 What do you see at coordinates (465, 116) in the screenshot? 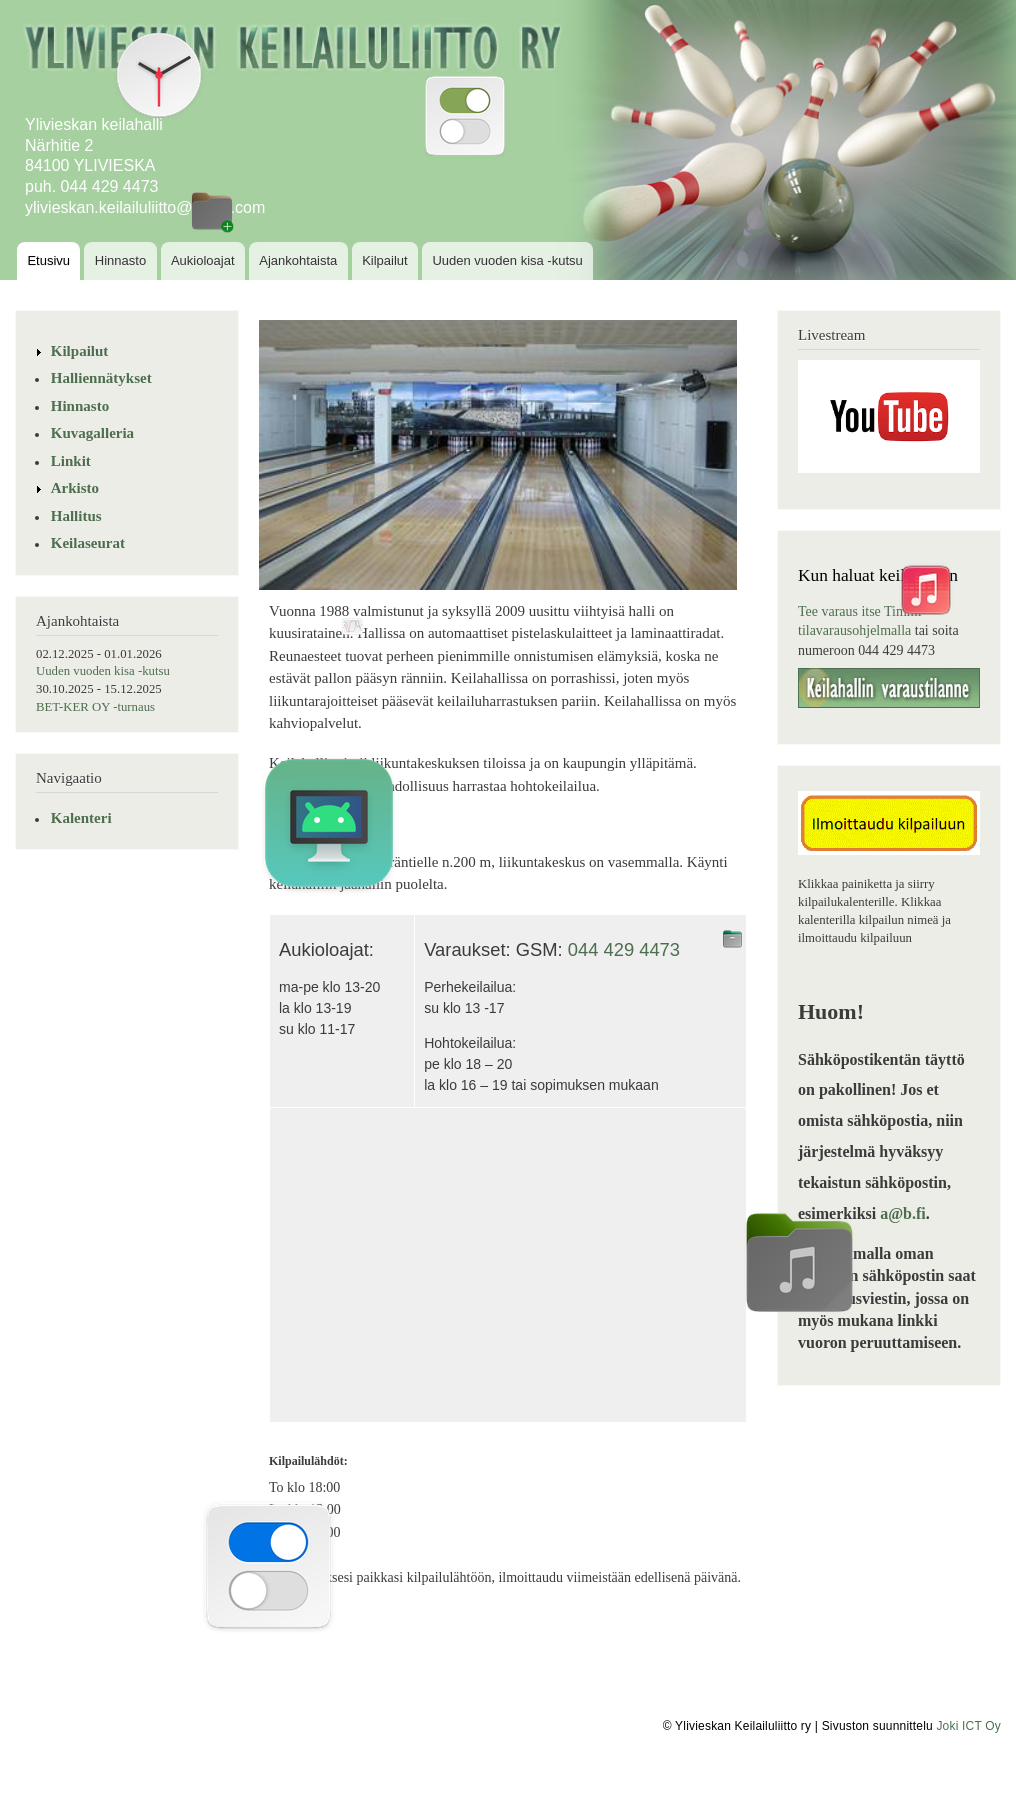
I see `open system tweaks or settings customization` at bounding box center [465, 116].